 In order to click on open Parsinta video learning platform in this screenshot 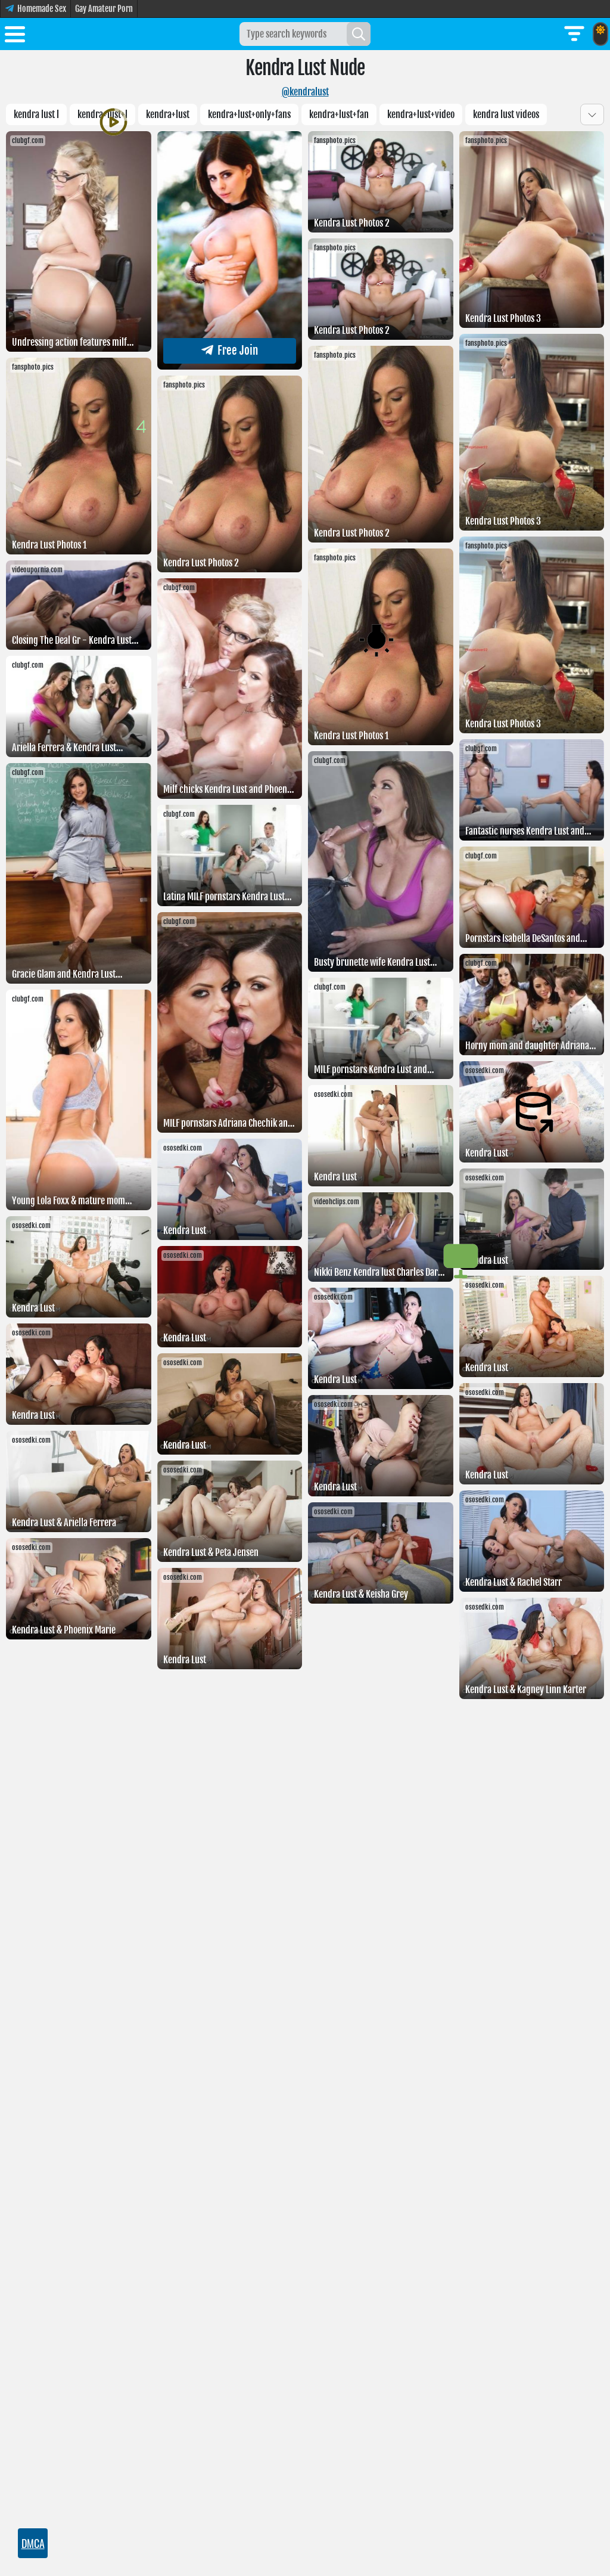, I will do `click(113, 122)`.